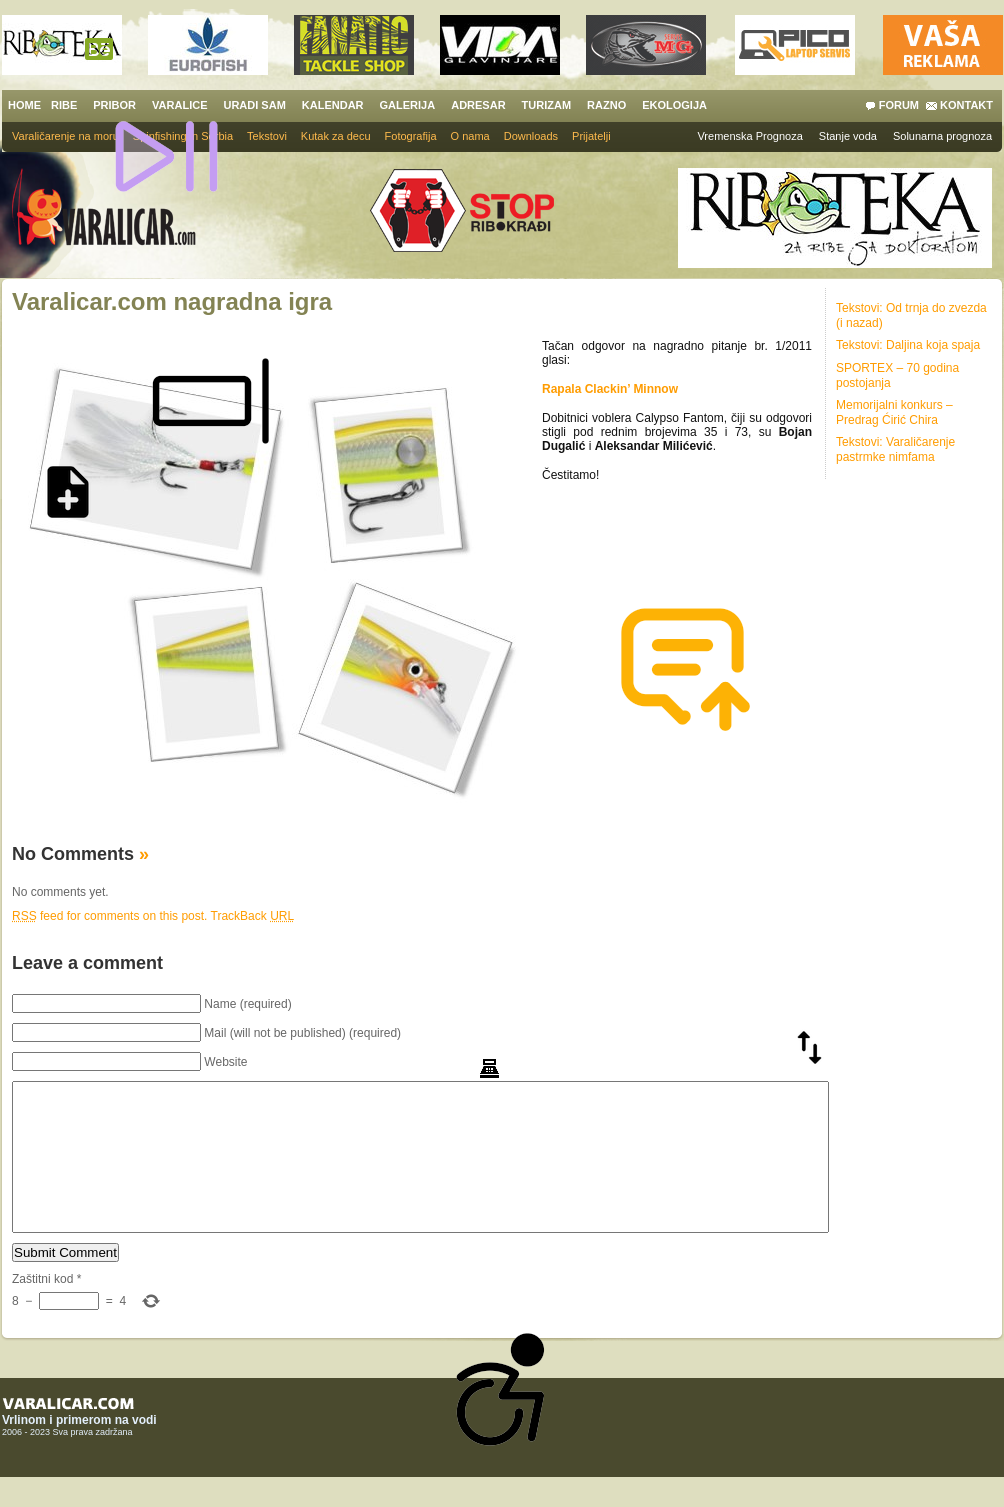  Describe the element at coordinates (166, 156) in the screenshot. I see `toggle between play and pause for media playback` at that location.